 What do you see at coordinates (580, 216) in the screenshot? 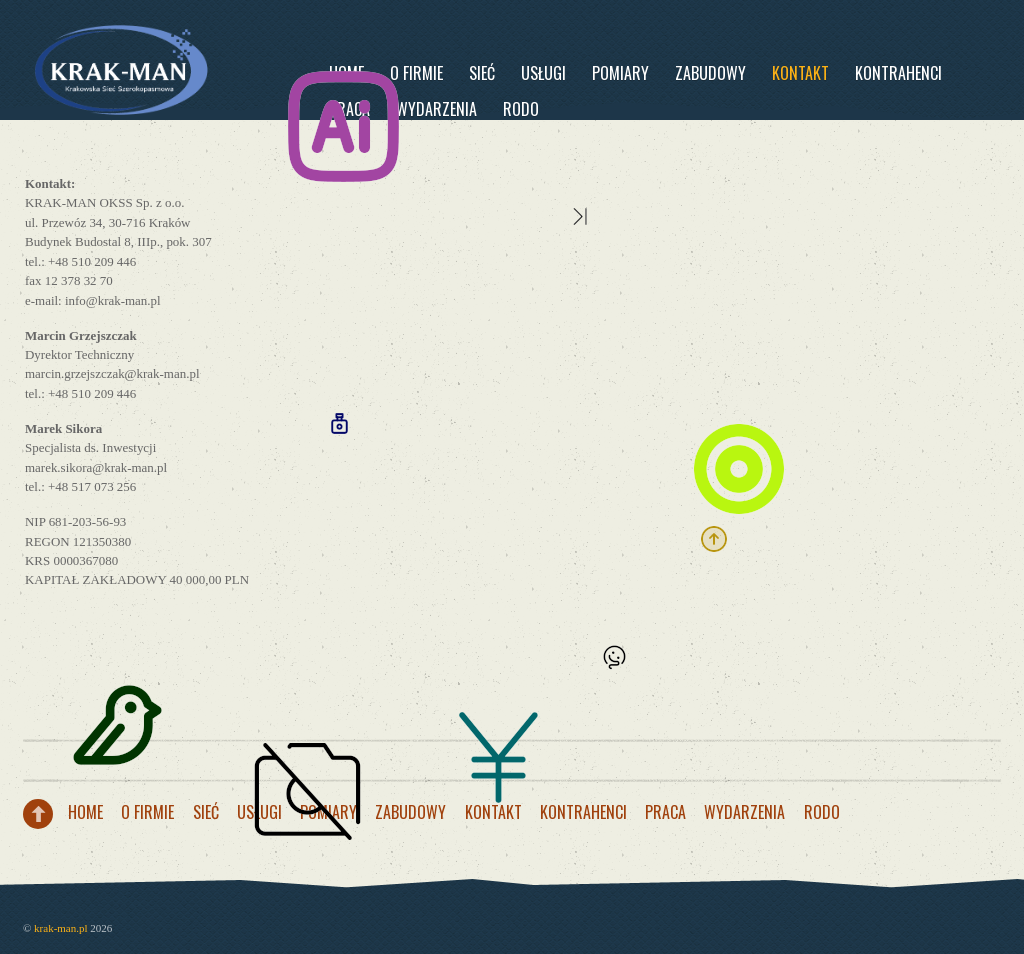
I see `skip to the end of a track or playlist` at bounding box center [580, 216].